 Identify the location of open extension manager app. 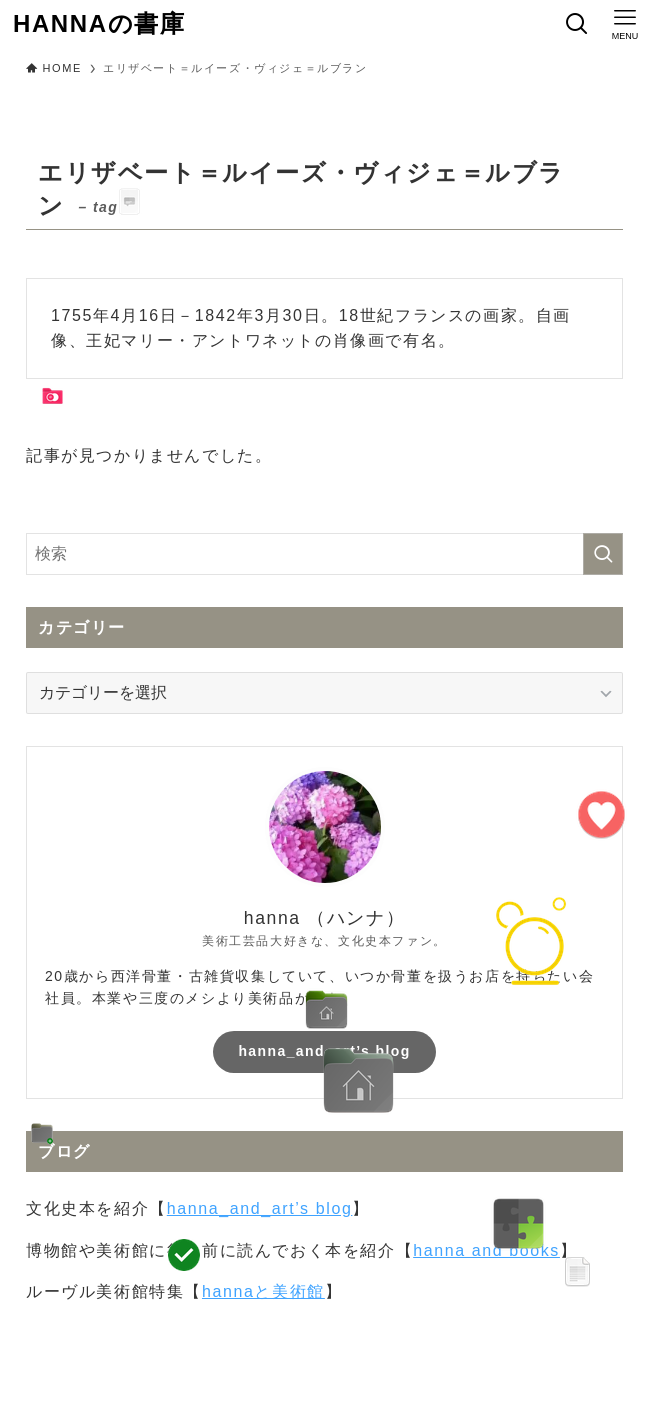
(518, 1223).